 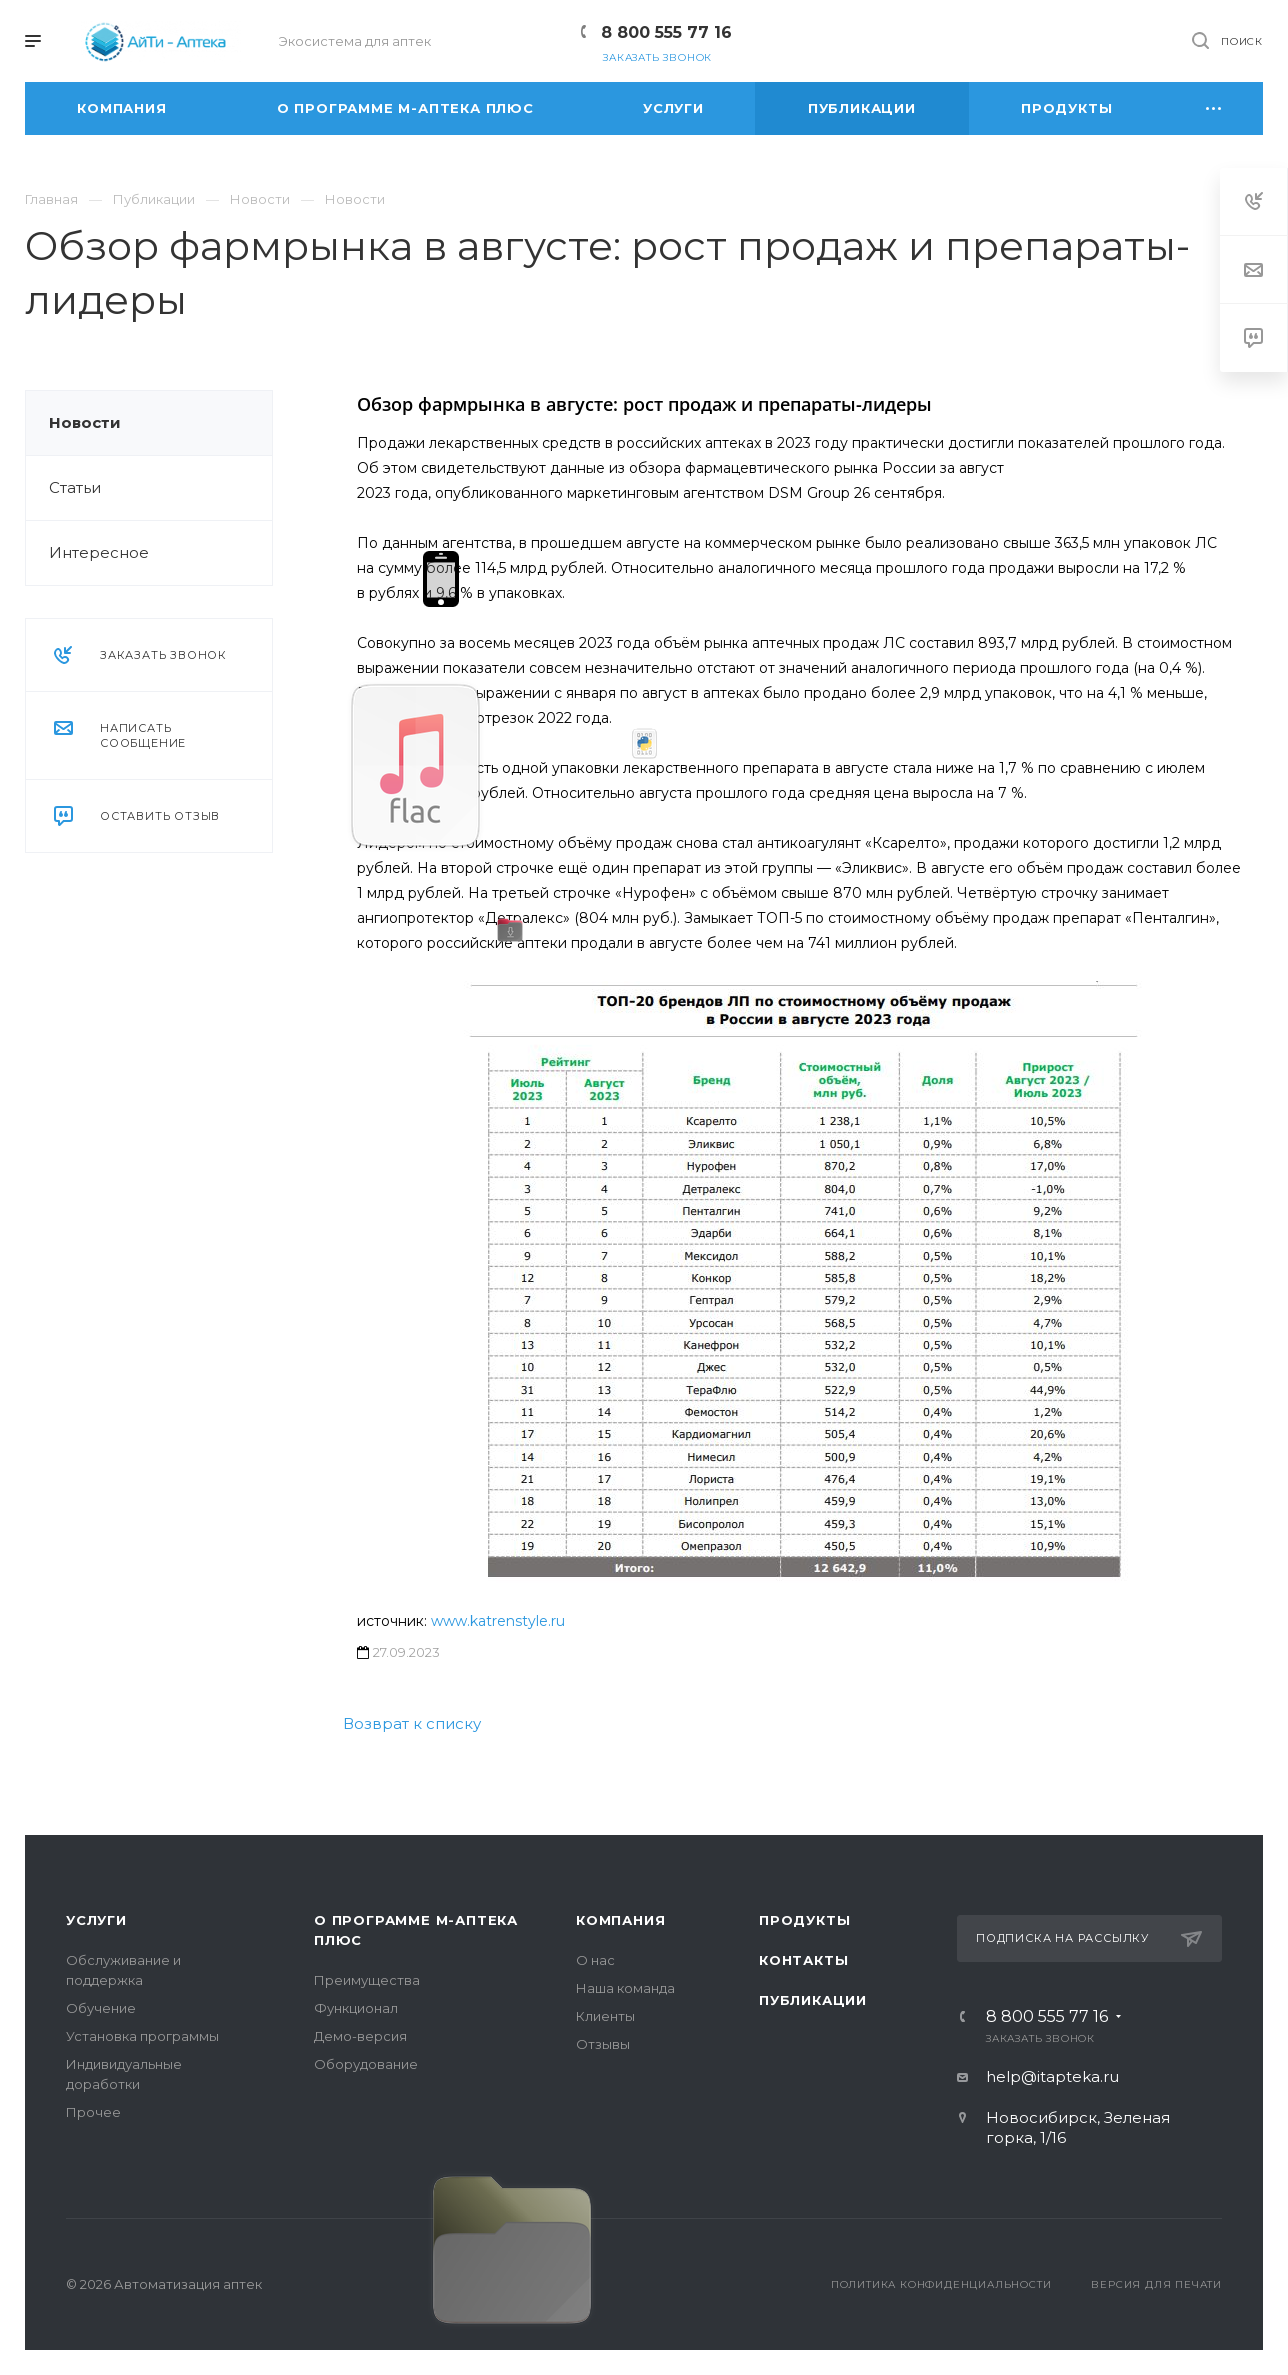 What do you see at coordinates (415, 765) in the screenshot?
I see `a flac audio file in ogg container format` at bounding box center [415, 765].